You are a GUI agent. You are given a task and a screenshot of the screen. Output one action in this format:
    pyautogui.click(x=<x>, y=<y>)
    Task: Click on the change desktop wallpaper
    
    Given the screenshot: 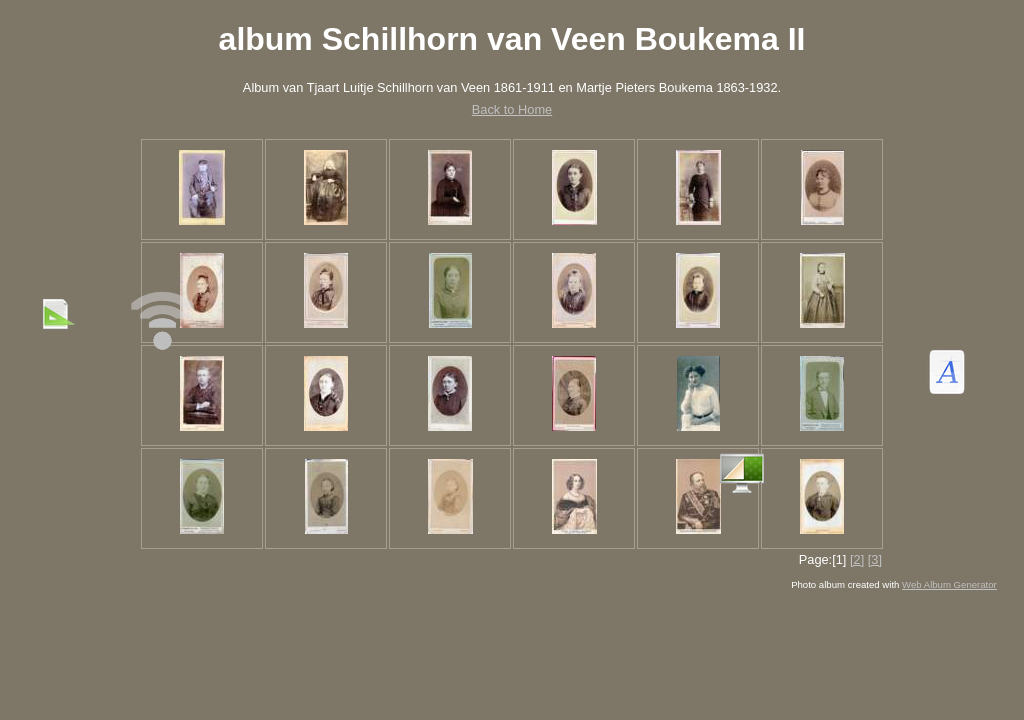 What is the action you would take?
    pyautogui.click(x=742, y=473)
    